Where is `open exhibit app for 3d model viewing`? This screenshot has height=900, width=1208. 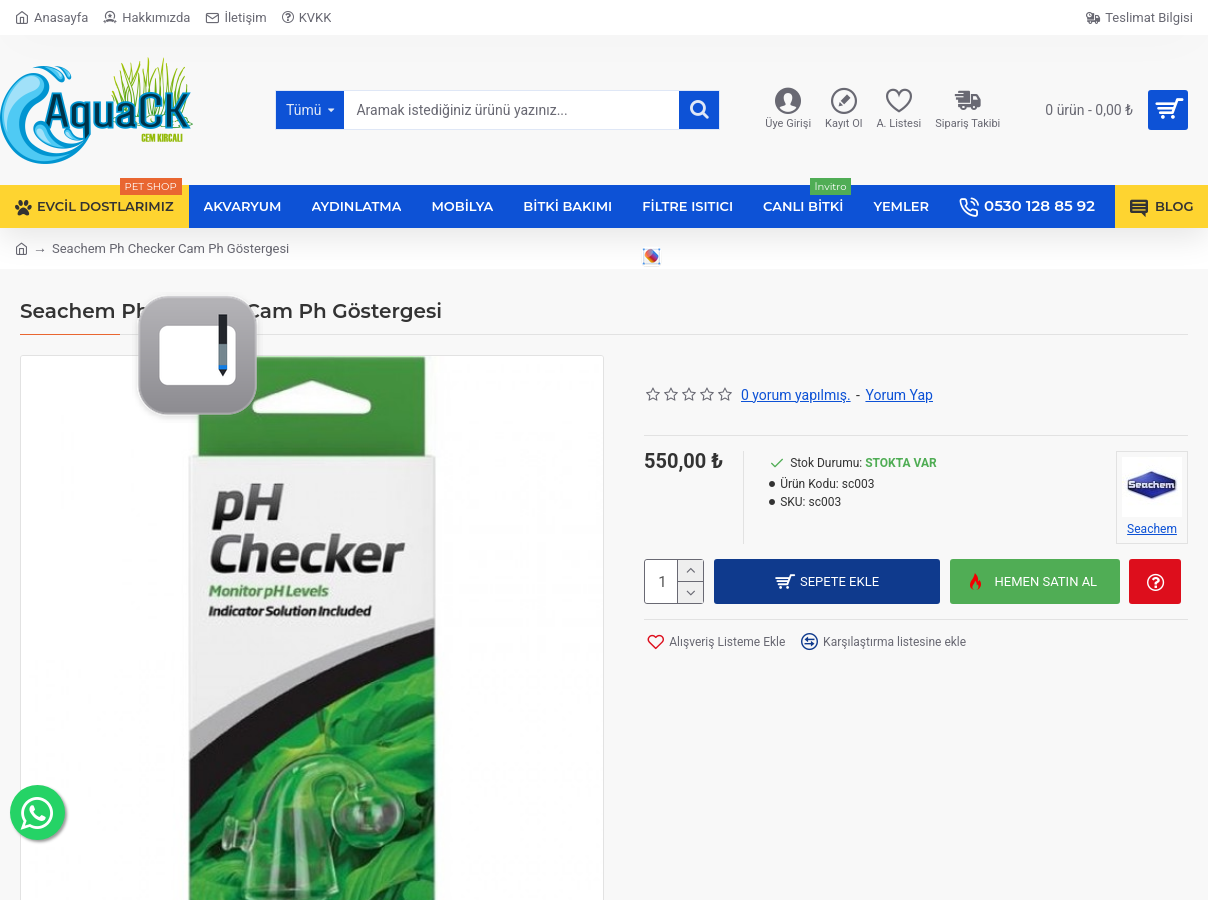
open exhibit app for 3d model viewing is located at coordinates (651, 256).